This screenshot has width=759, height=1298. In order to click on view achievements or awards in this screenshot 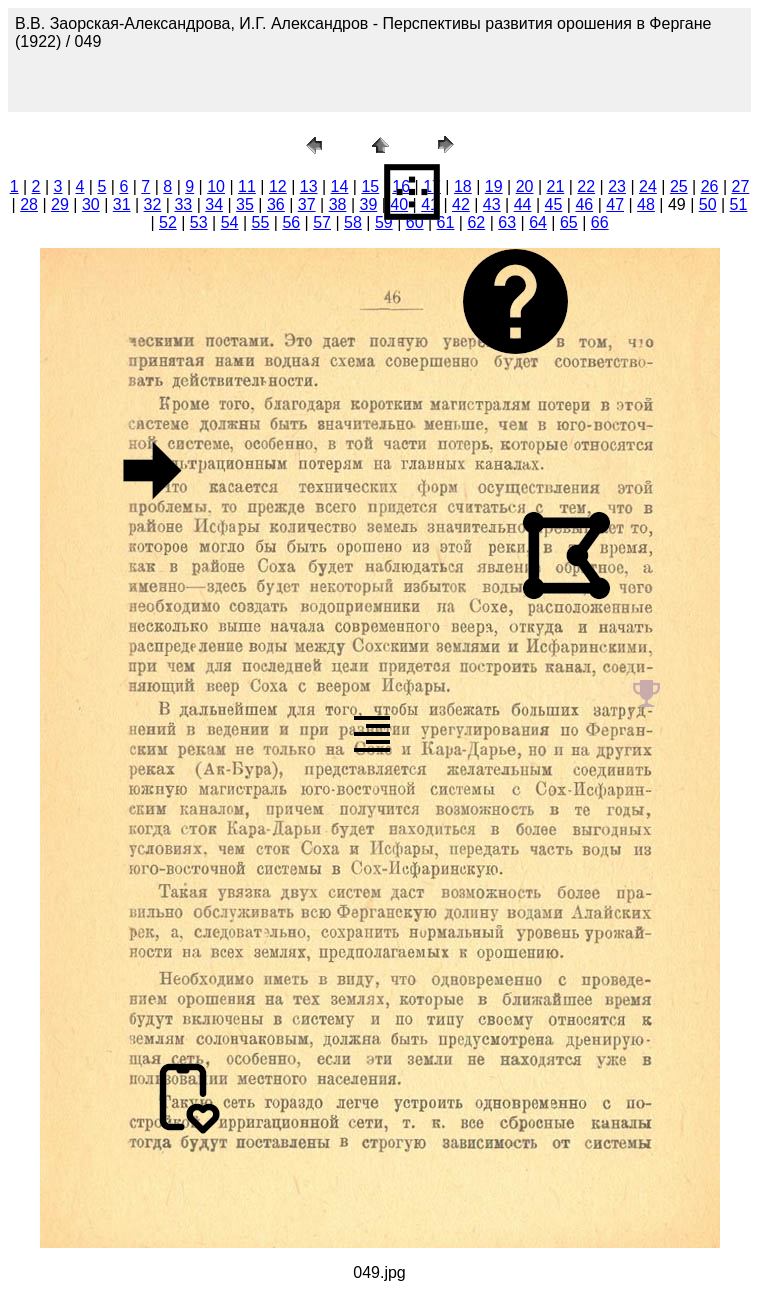, I will do `click(646, 693)`.